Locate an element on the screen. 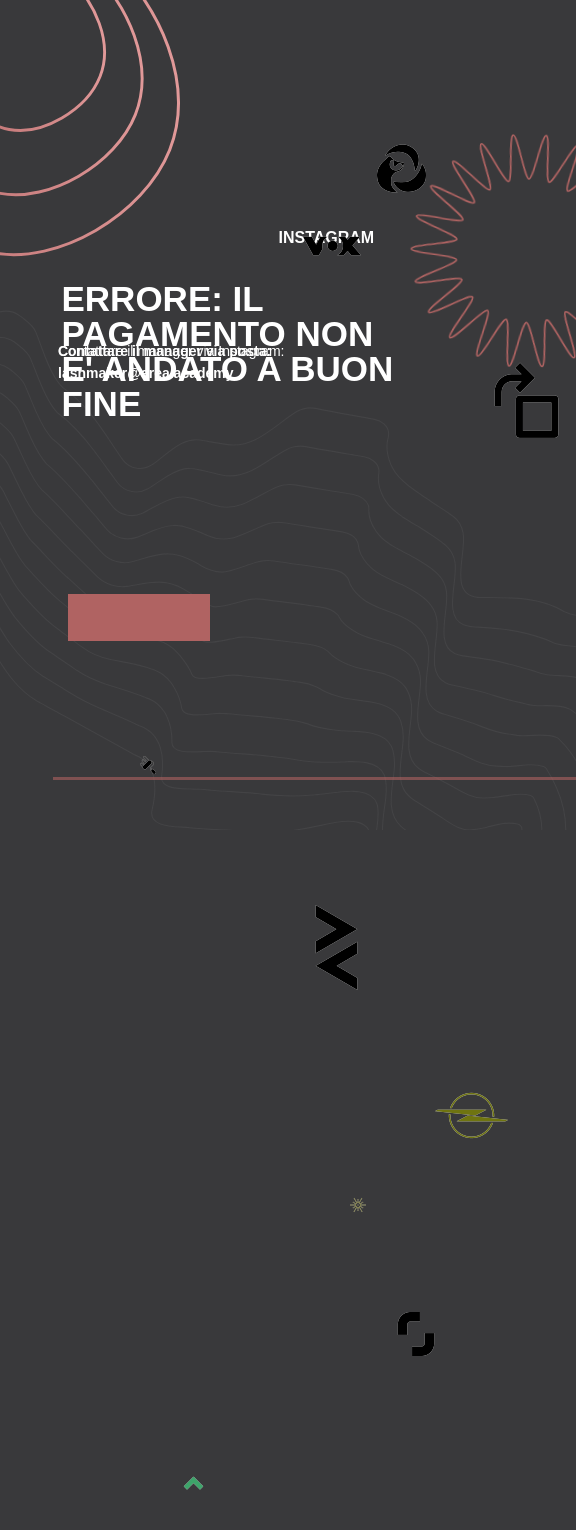 The image size is (576, 1530). FerretDB brand logo is located at coordinates (401, 168).